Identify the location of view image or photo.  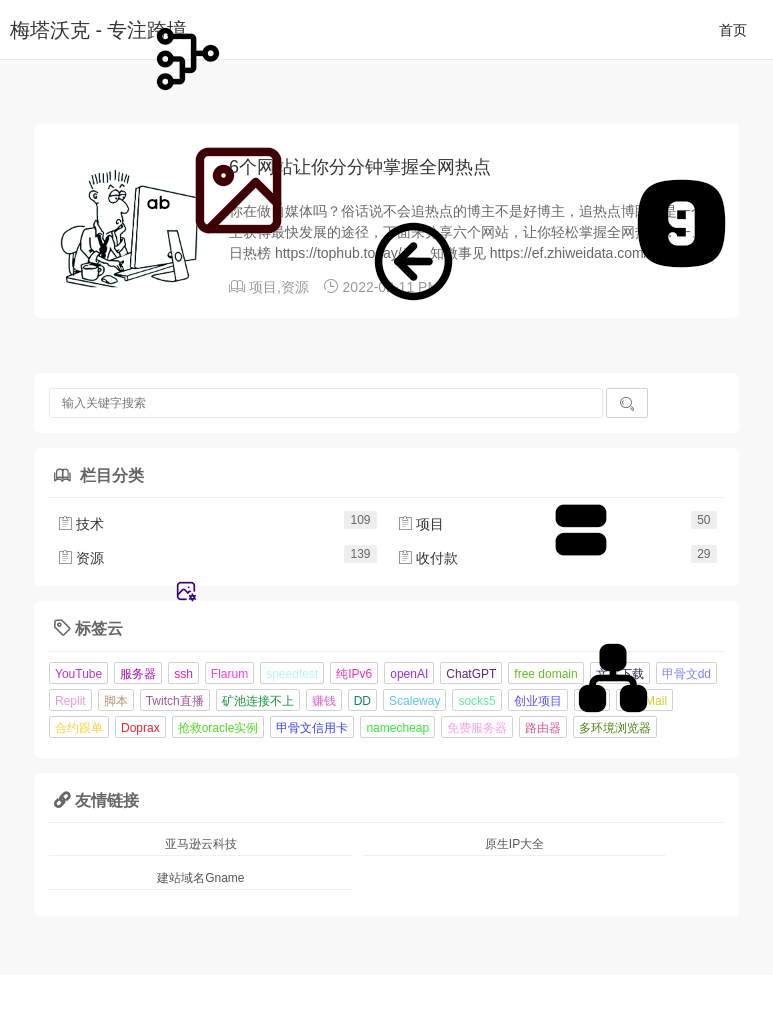
(238, 190).